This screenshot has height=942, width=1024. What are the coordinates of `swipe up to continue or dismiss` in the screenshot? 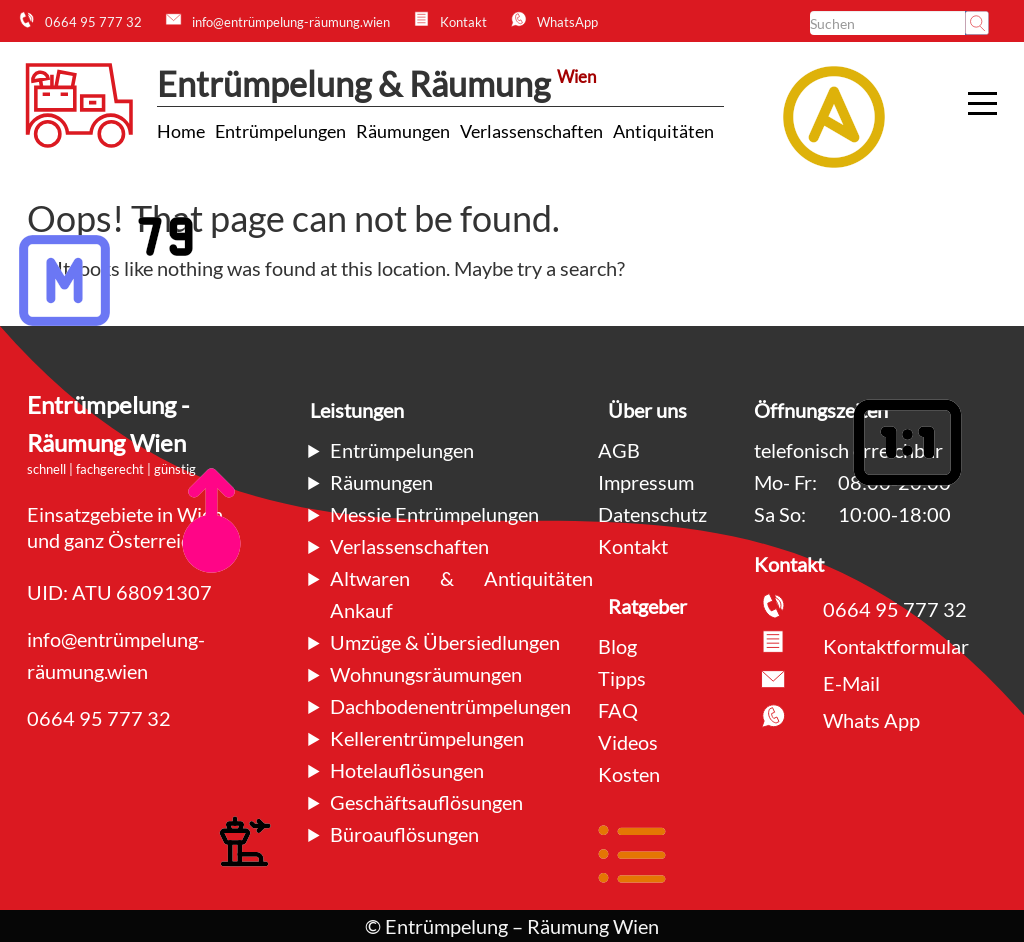 It's located at (211, 520).